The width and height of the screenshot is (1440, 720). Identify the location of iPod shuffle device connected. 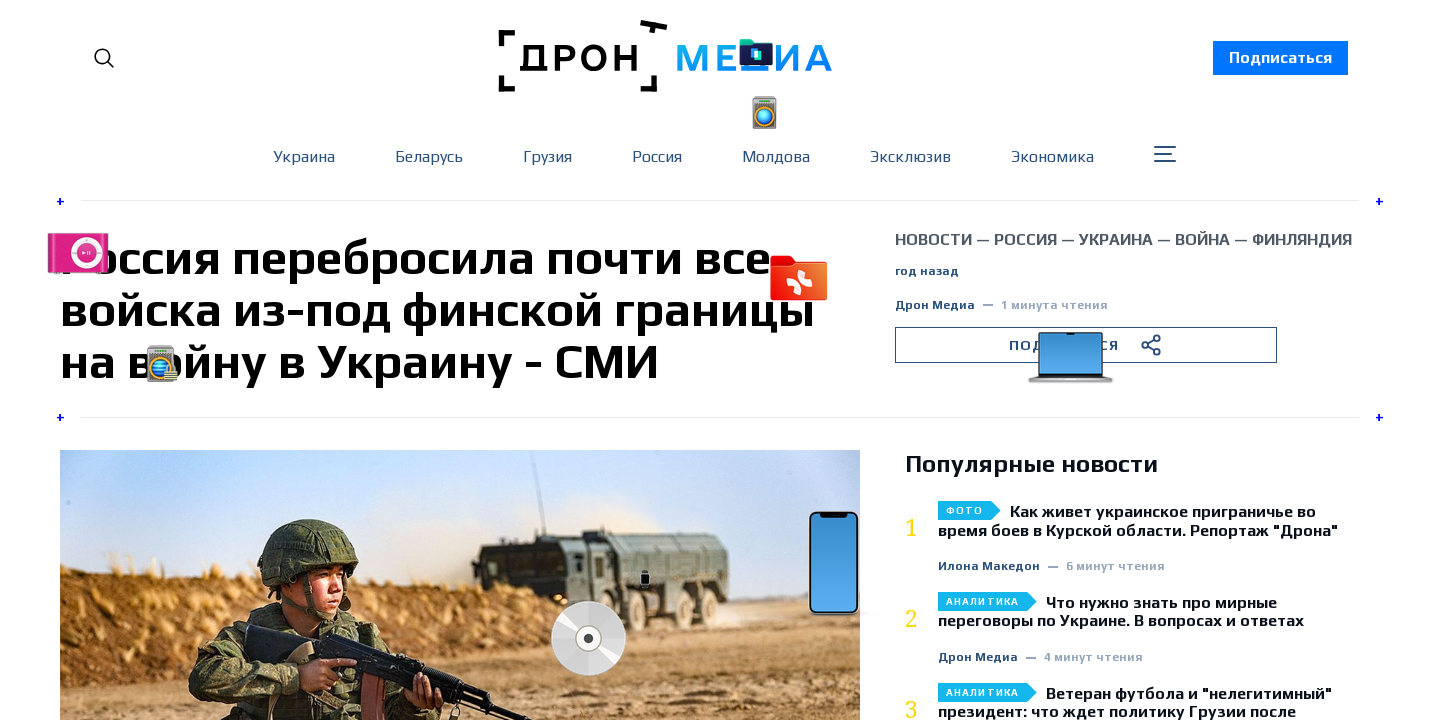
(78, 242).